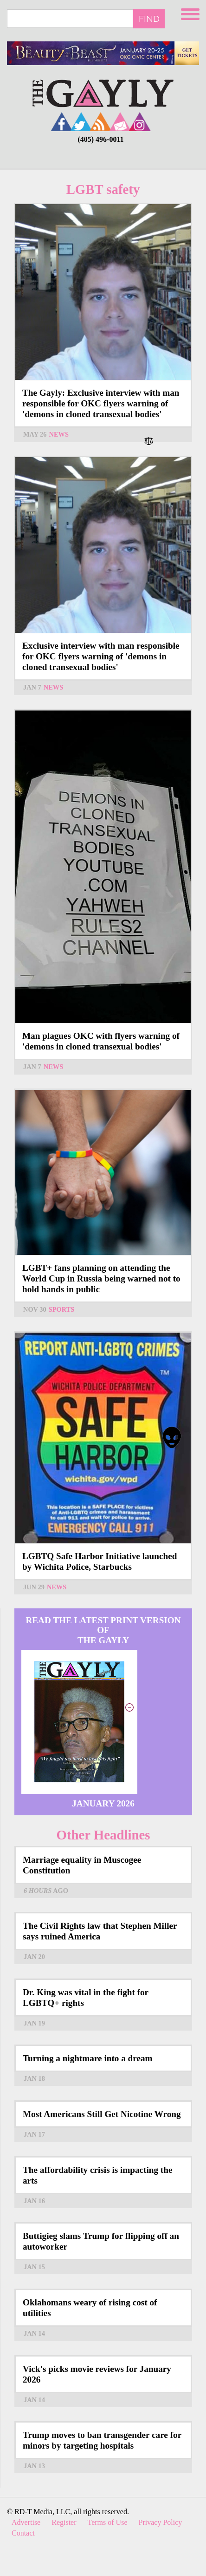 The image size is (206, 2576). Describe the element at coordinates (148, 441) in the screenshot. I see `access legal or compliance settings` at that location.